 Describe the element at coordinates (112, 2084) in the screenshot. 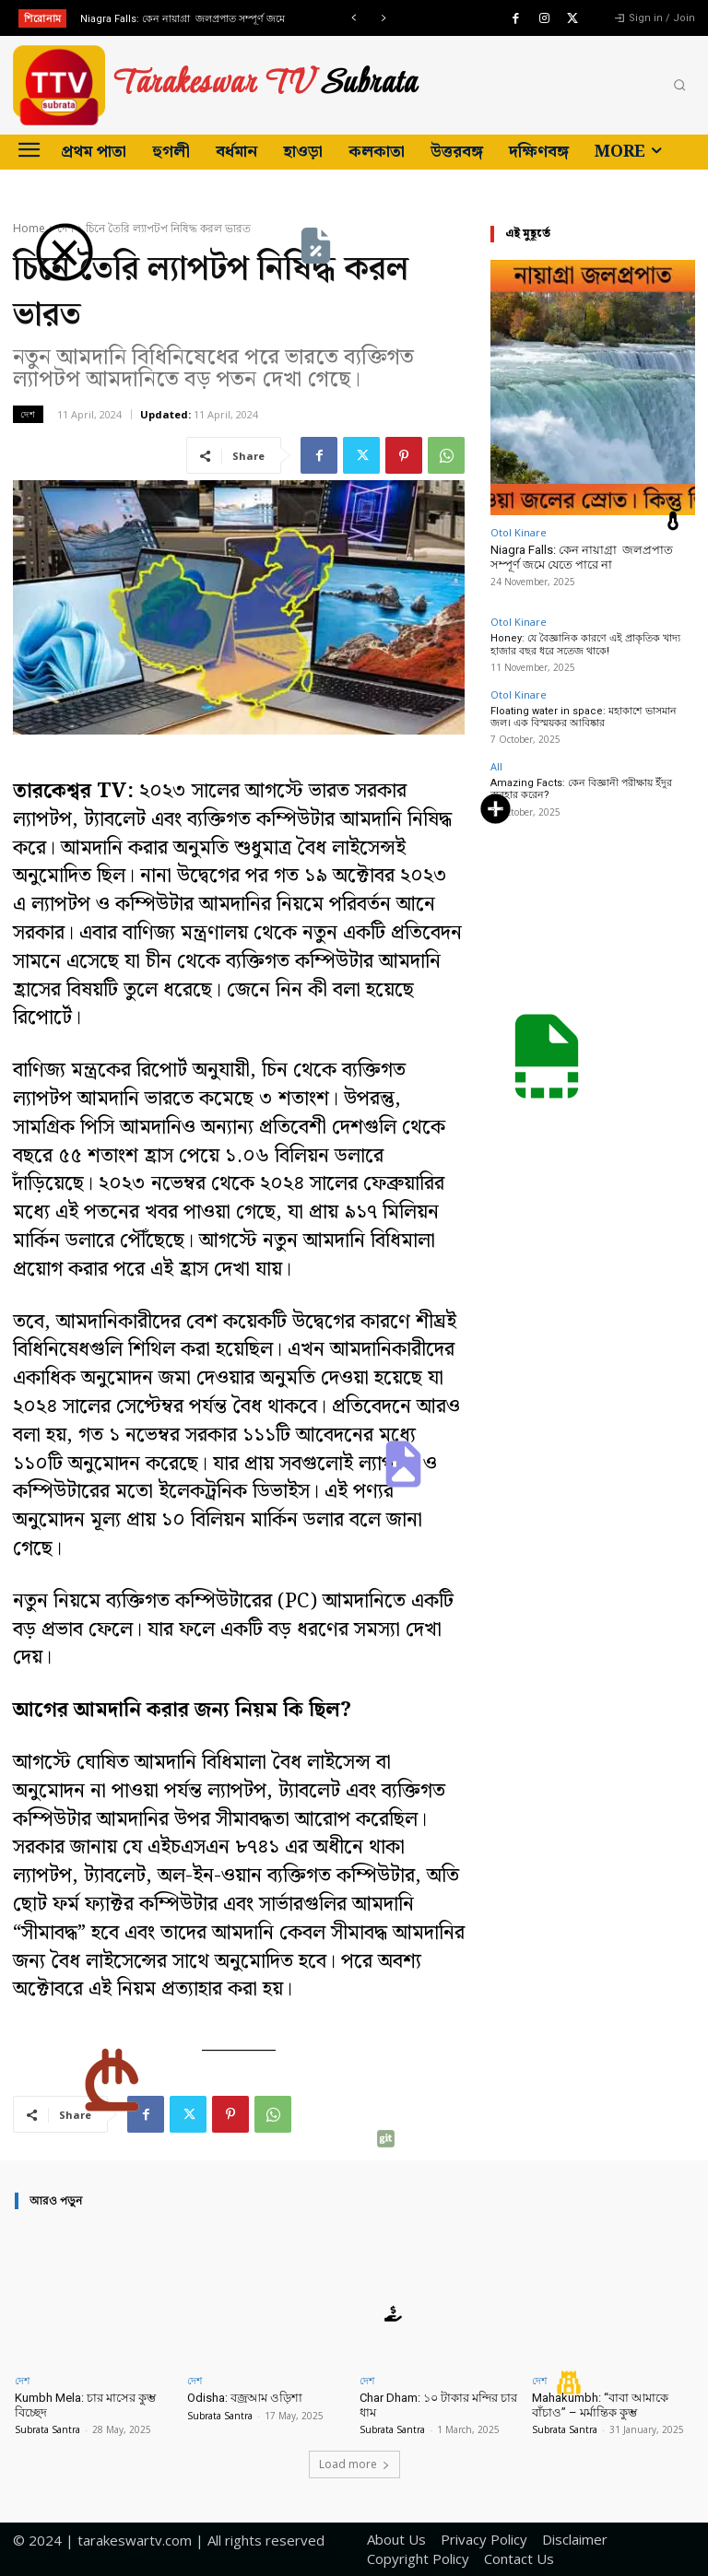

I see `indicates Georgian lari currency` at that location.